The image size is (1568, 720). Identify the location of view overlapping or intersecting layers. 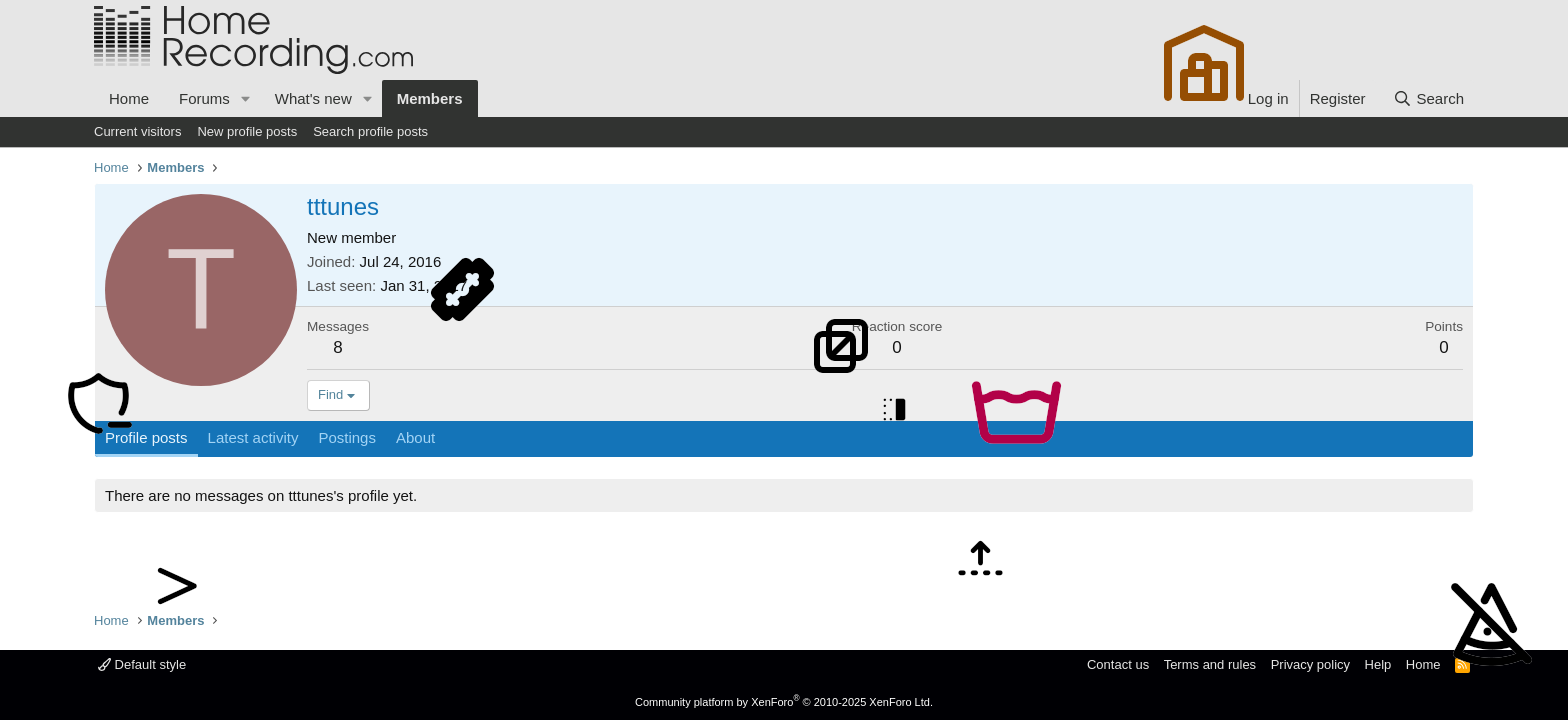
(841, 346).